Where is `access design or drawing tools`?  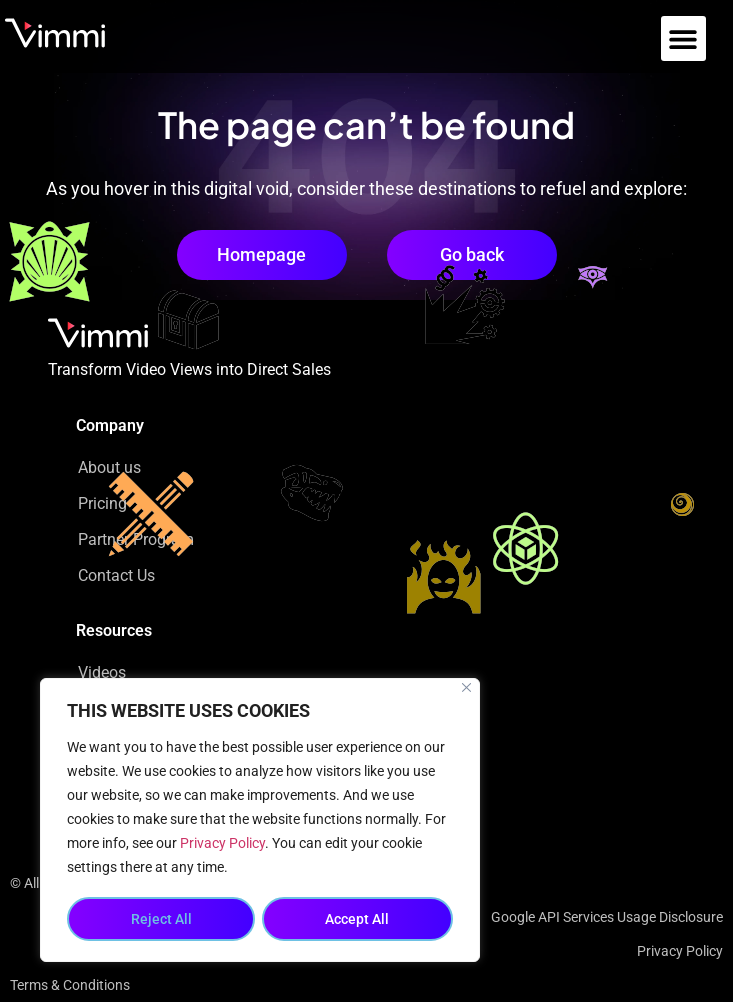 access design or drawing tools is located at coordinates (151, 514).